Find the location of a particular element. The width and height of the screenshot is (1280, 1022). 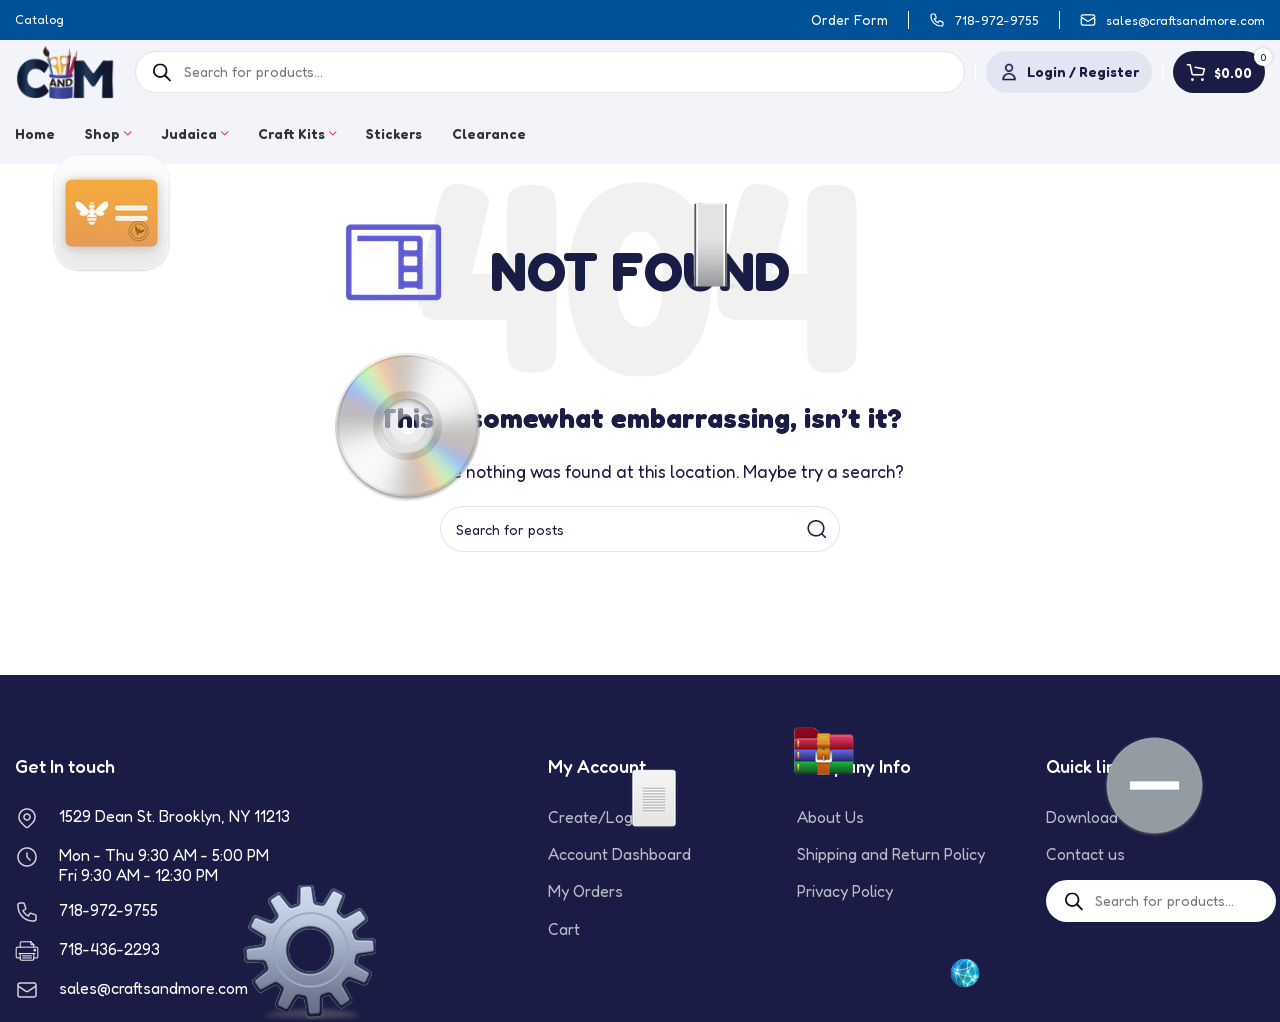

filter media library content is located at coordinates (378, 286).